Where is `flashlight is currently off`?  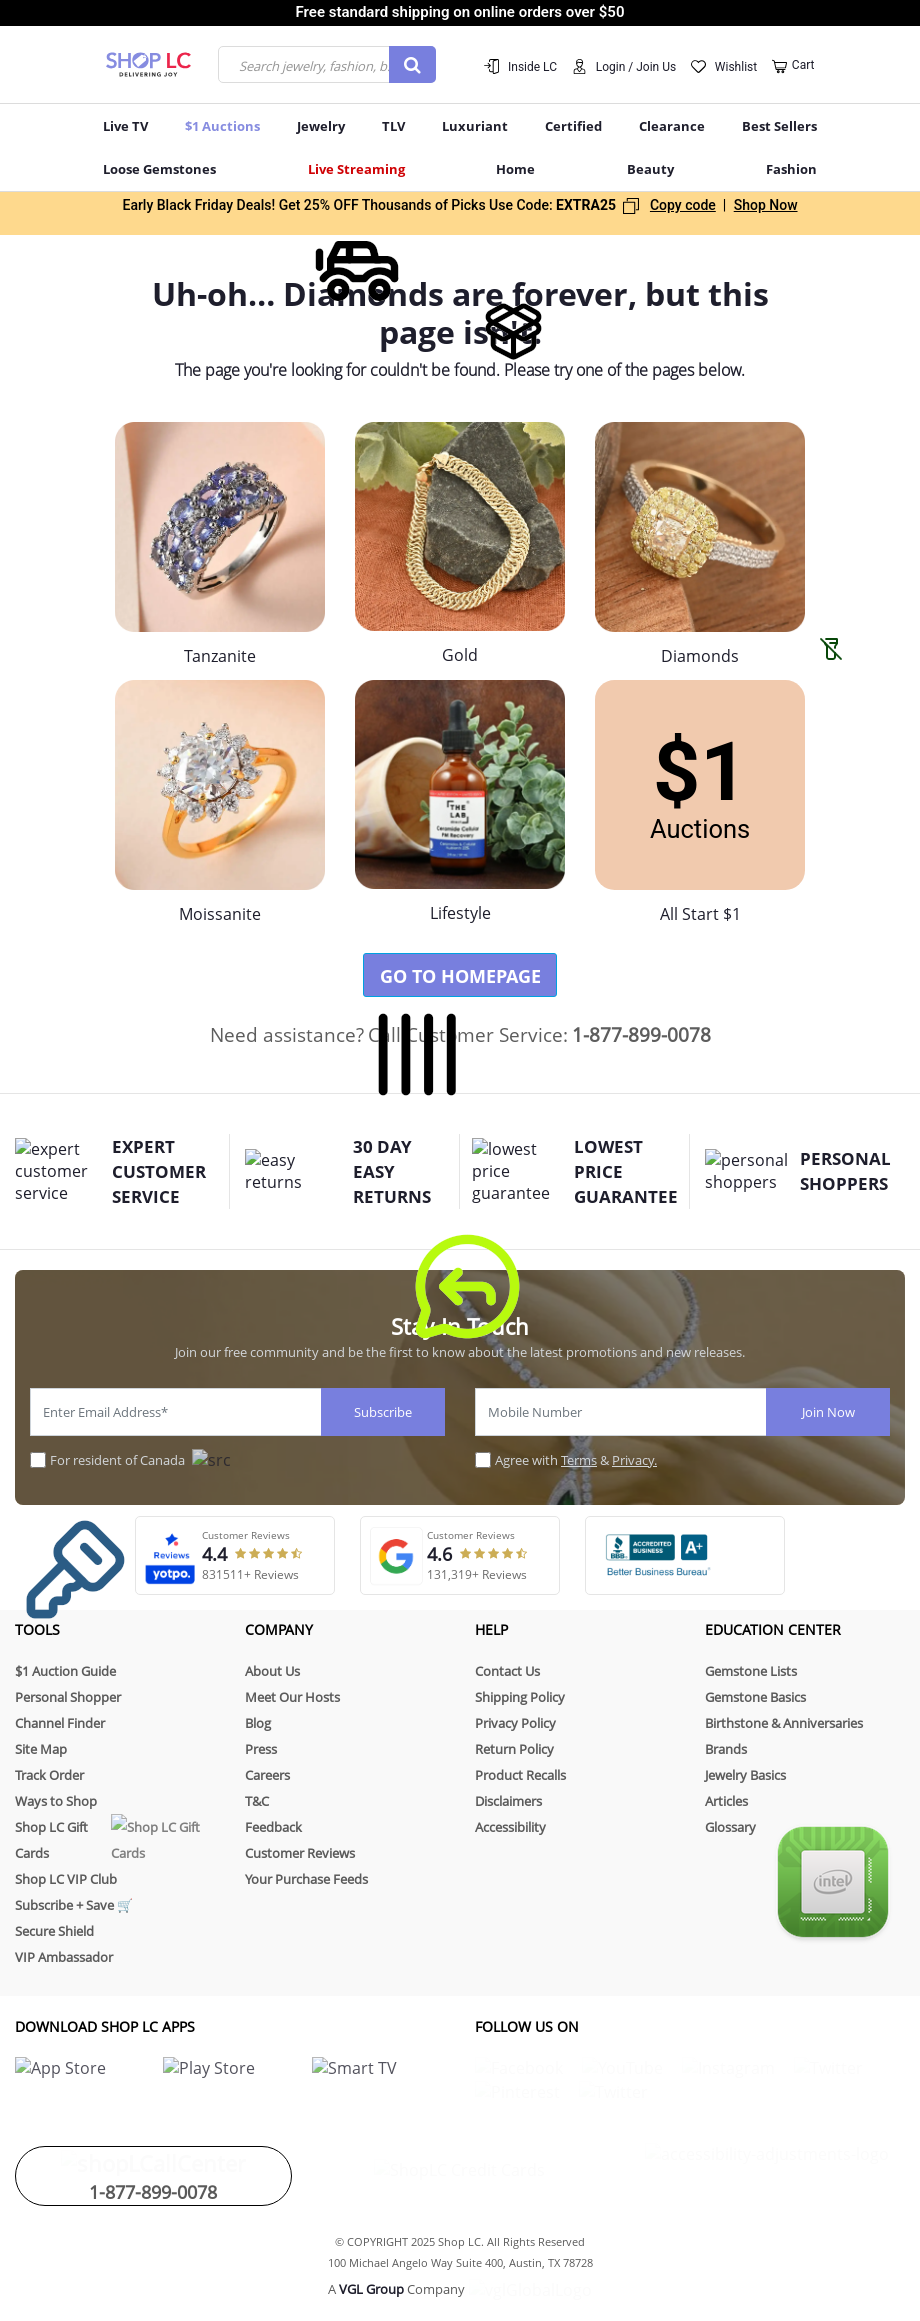 flashlight is currently off is located at coordinates (831, 649).